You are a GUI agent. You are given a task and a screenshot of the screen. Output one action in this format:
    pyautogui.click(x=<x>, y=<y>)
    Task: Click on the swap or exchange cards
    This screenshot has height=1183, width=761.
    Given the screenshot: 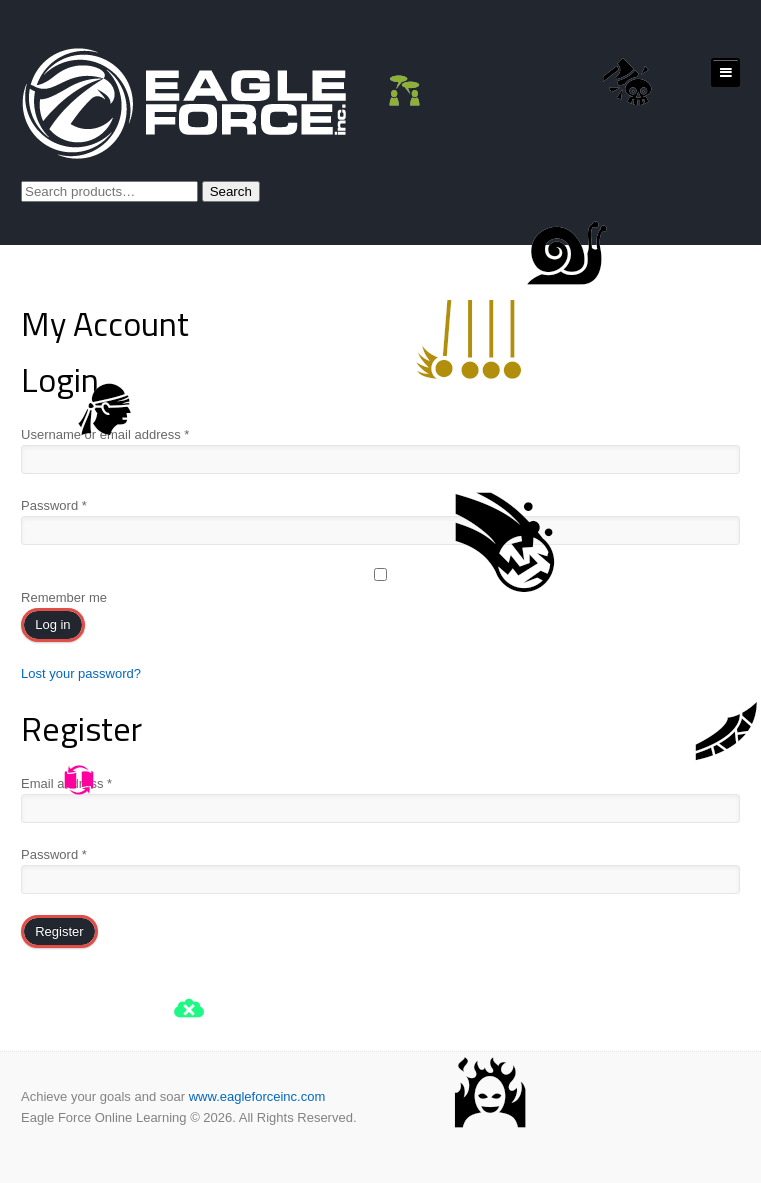 What is the action you would take?
    pyautogui.click(x=79, y=780)
    